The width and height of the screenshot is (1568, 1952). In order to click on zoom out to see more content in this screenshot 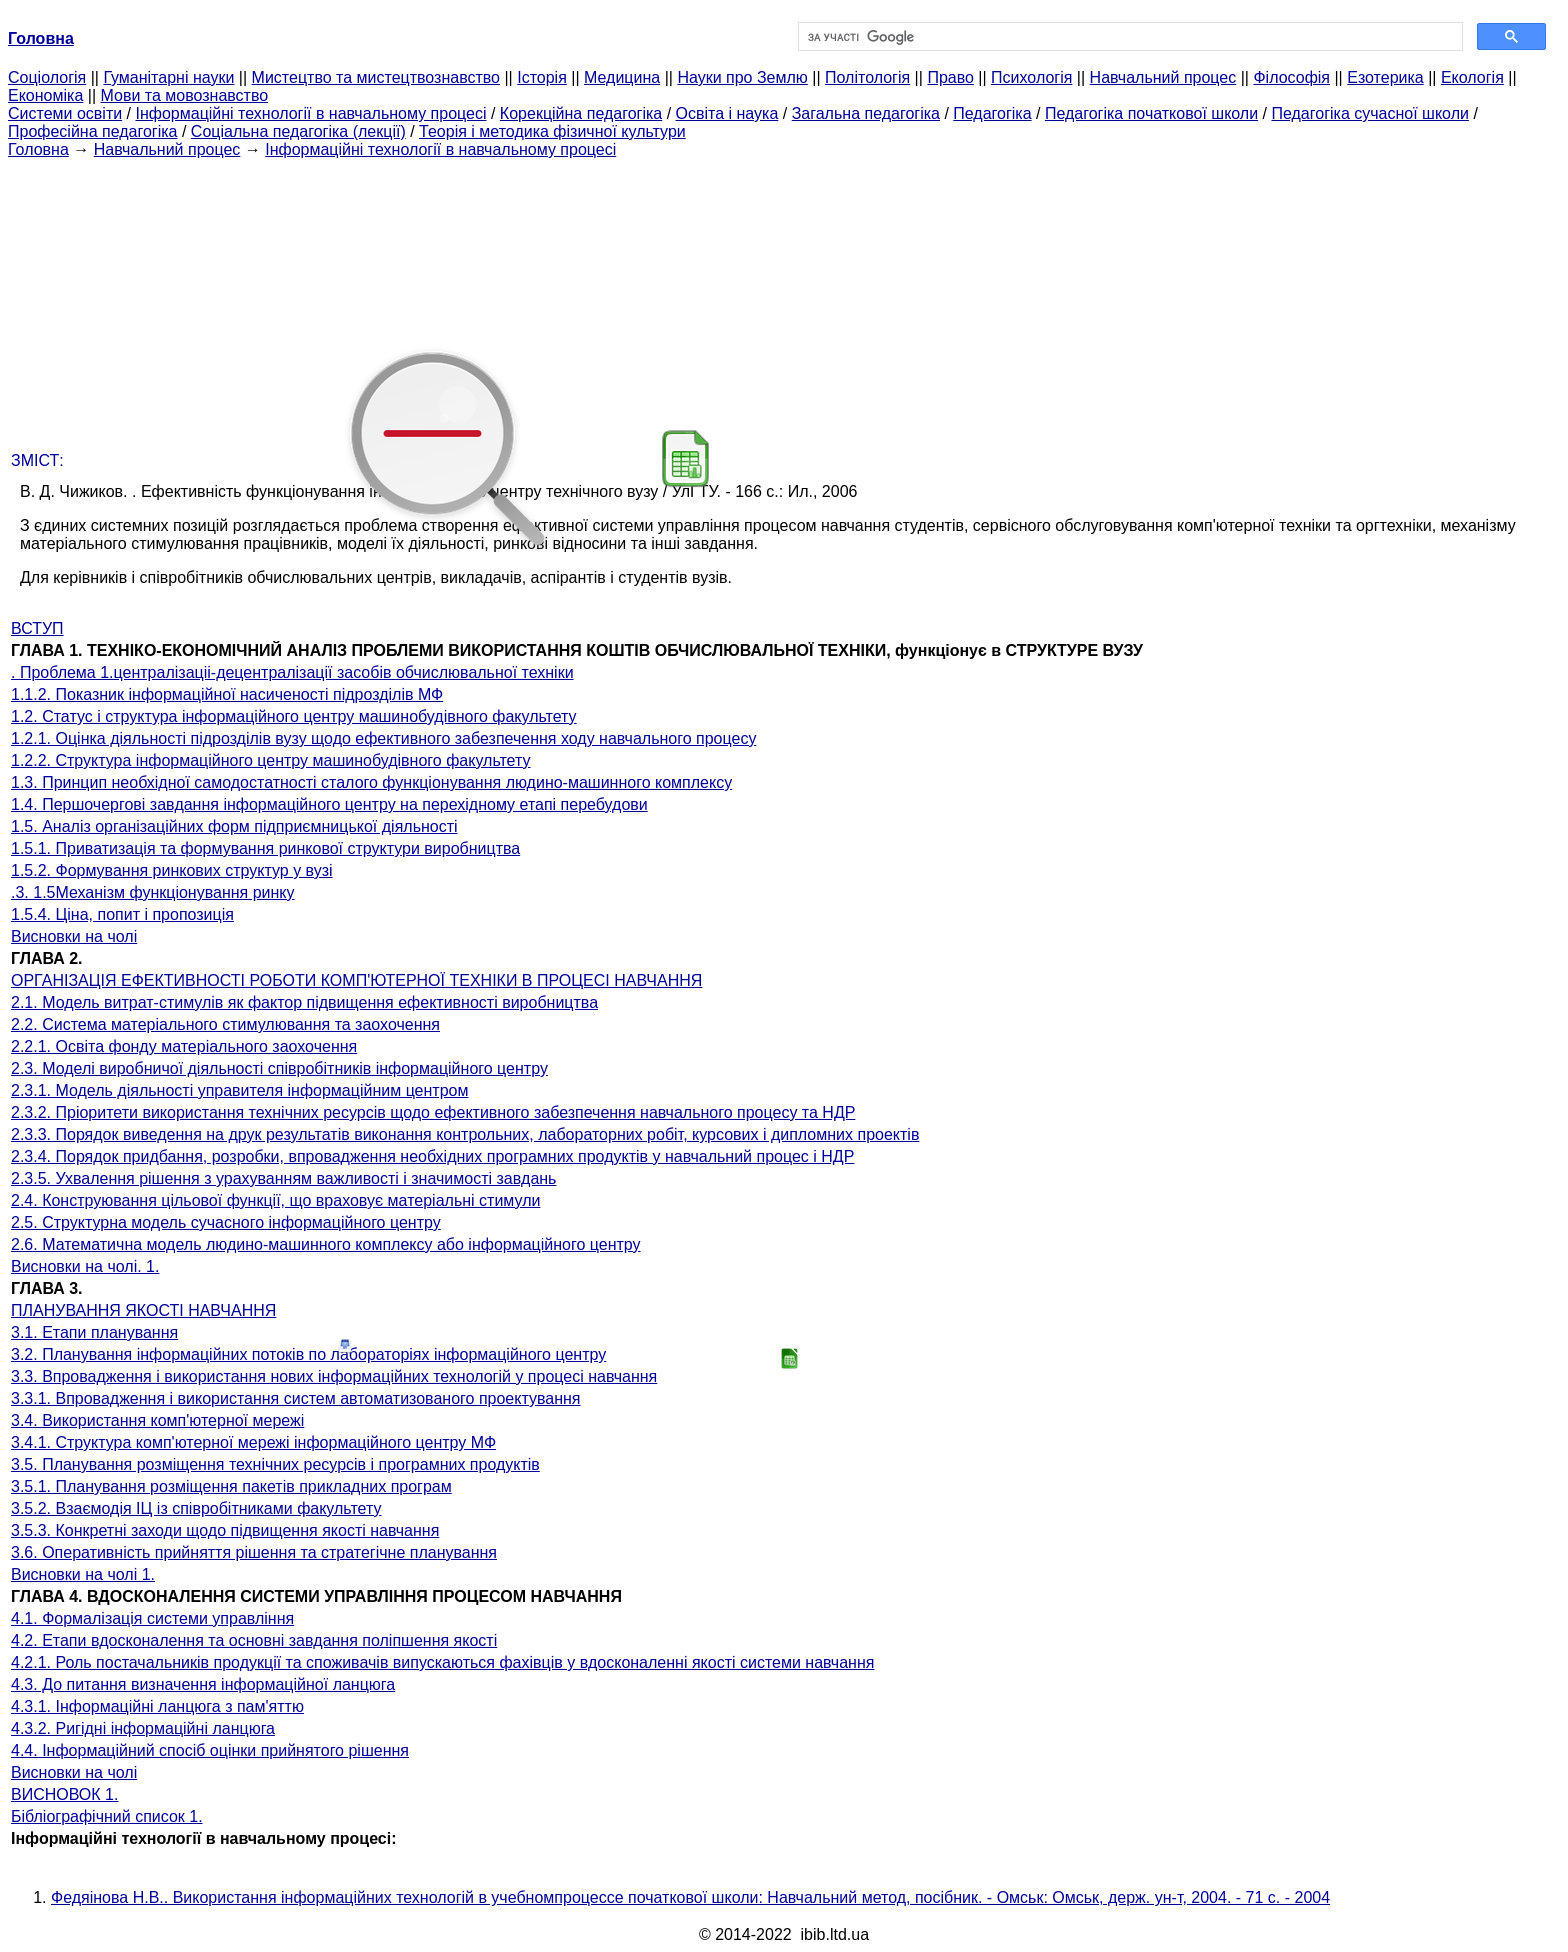, I will do `click(446, 447)`.